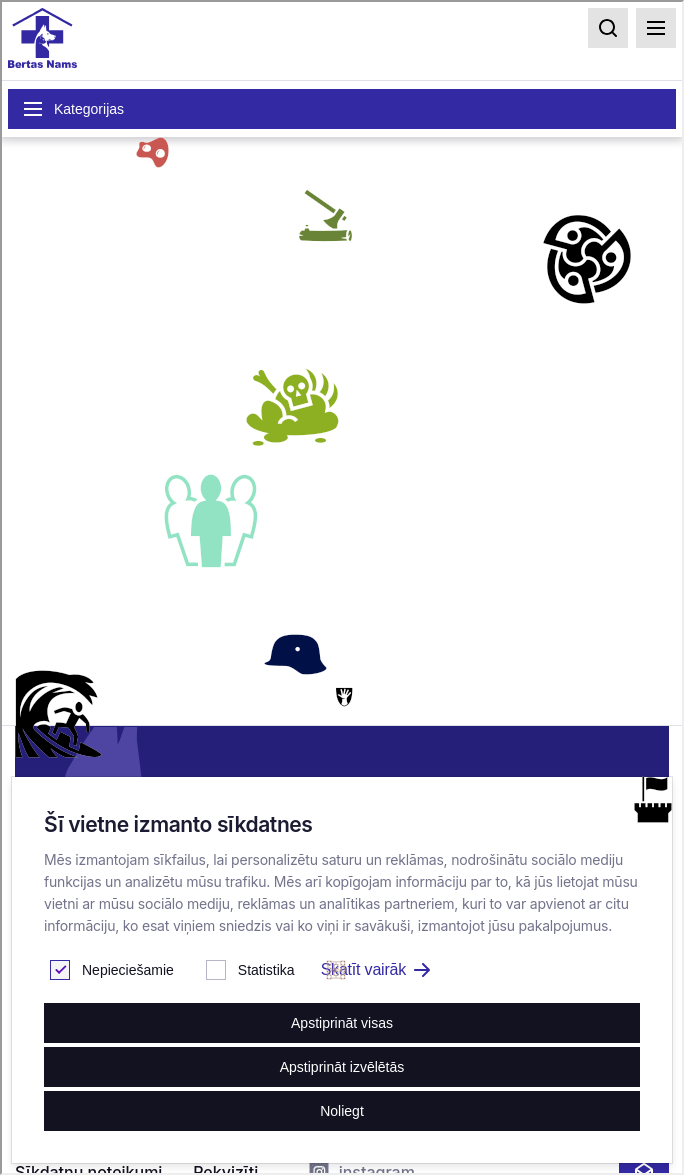 Image resolution: width=684 pixels, height=1175 pixels. I want to click on indicates hazardous or toxic content, so click(292, 399).